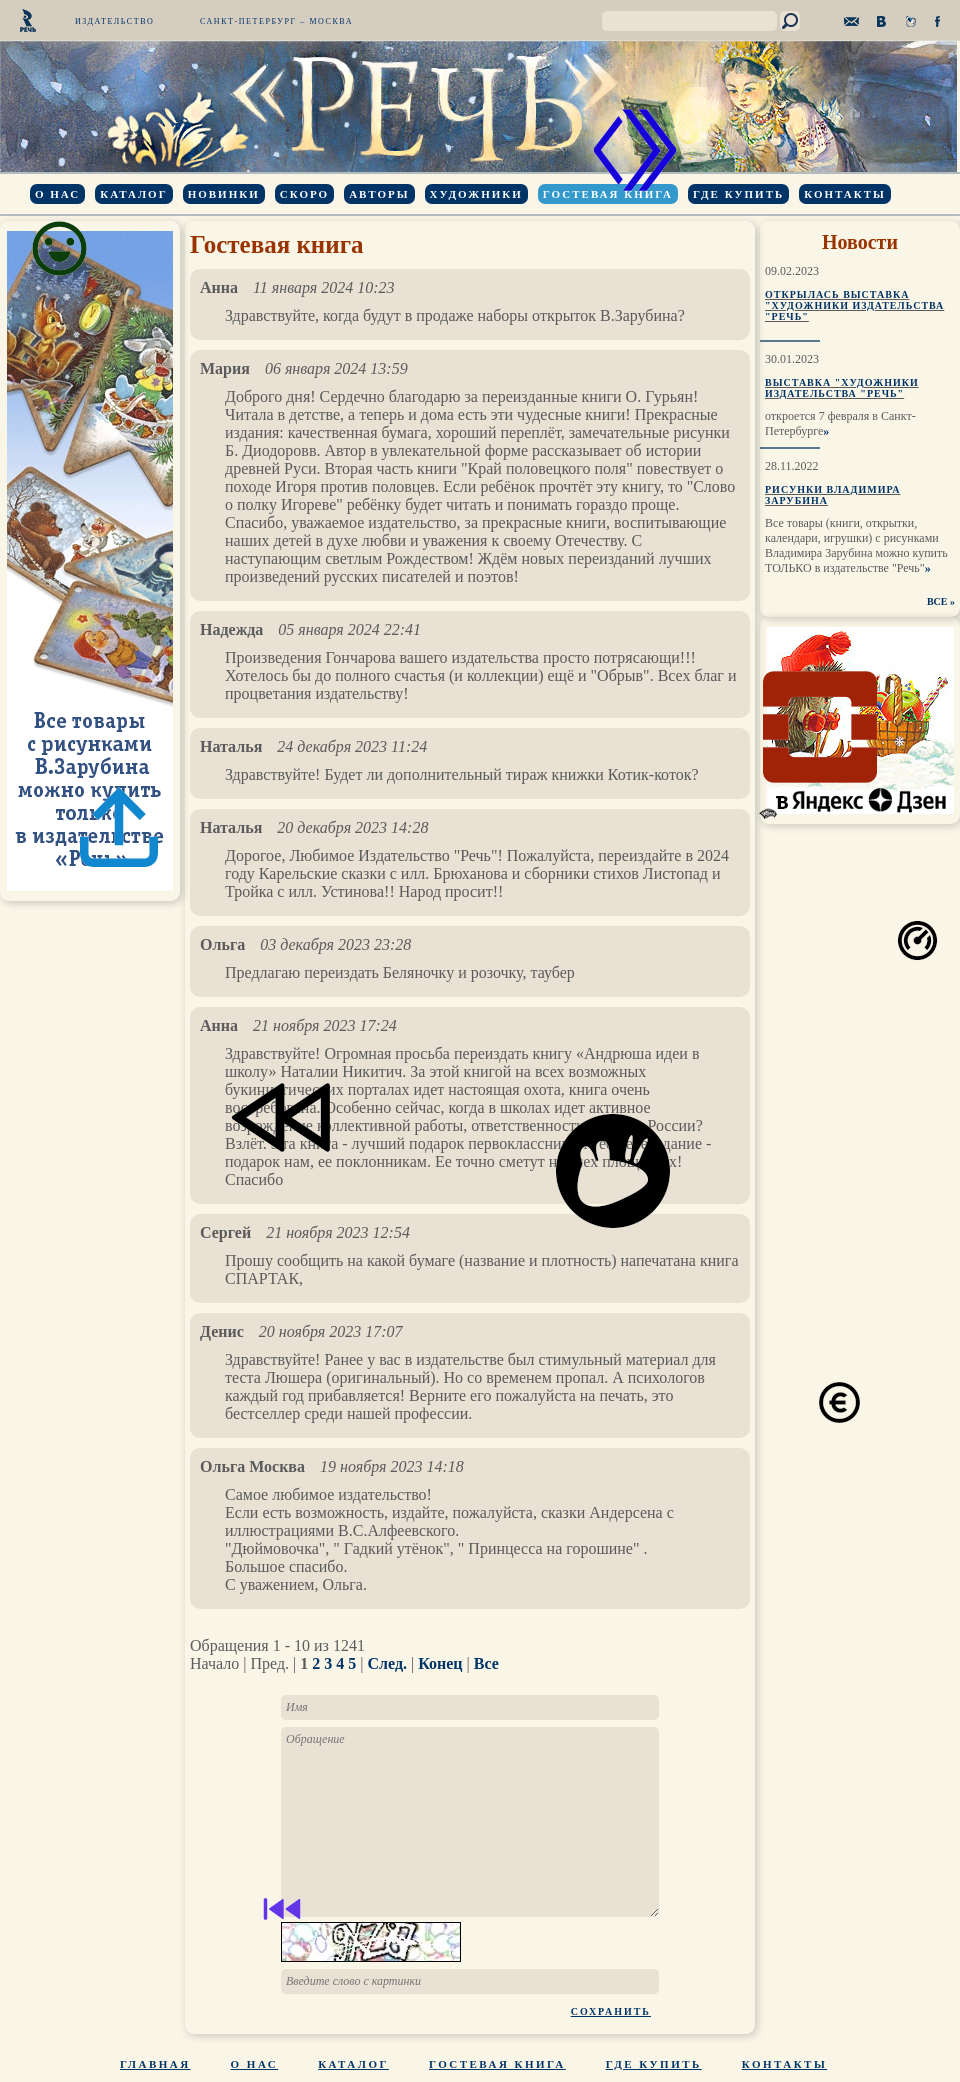  Describe the element at coordinates (119, 828) in the screenshot. I see `share content with others` at that location.